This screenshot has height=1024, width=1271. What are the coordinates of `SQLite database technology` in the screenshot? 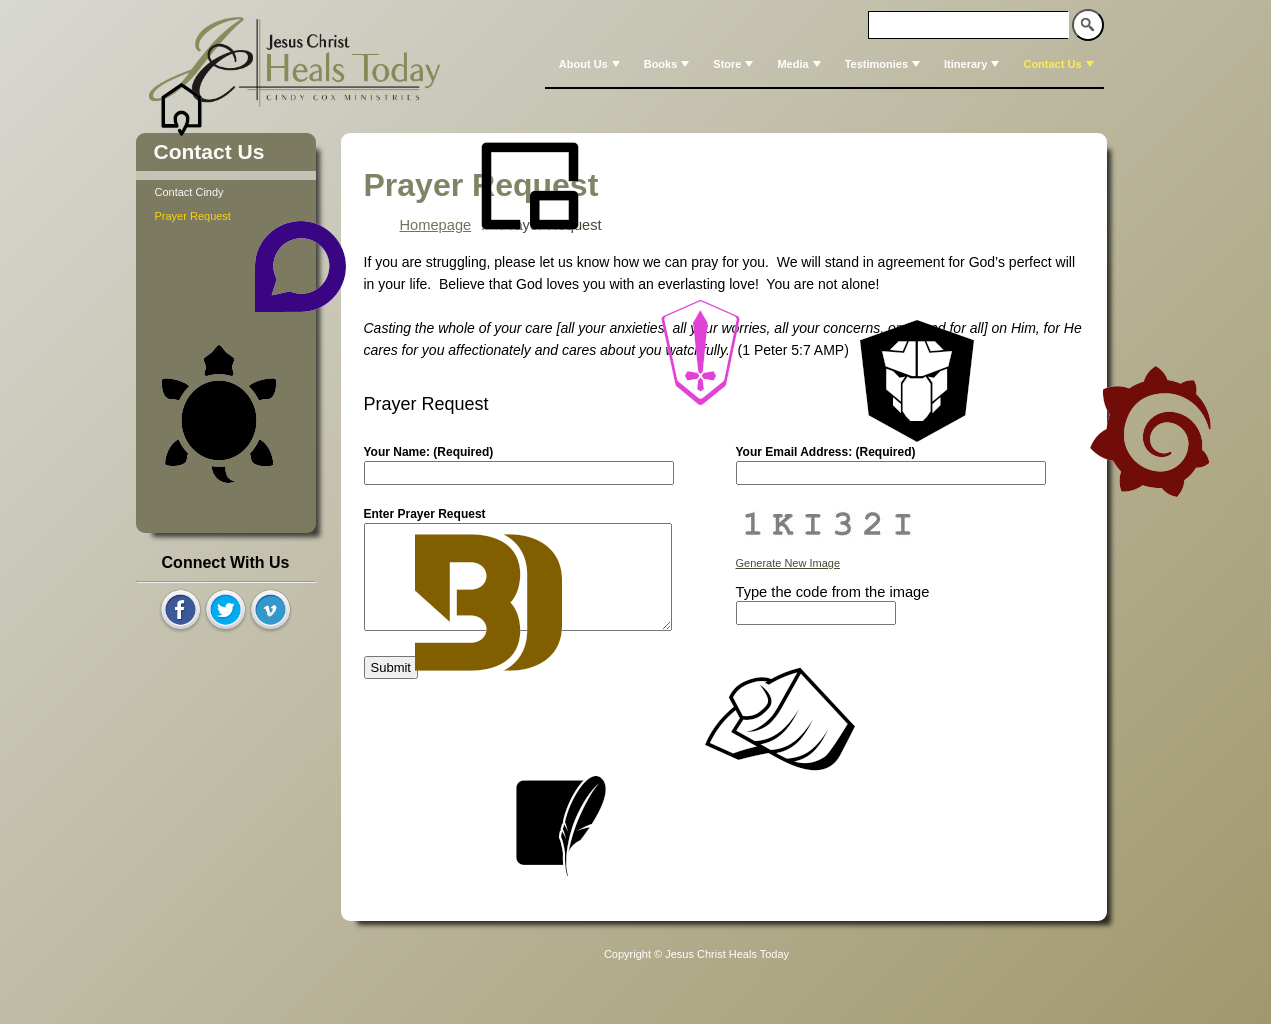 It's located at (561, 826).